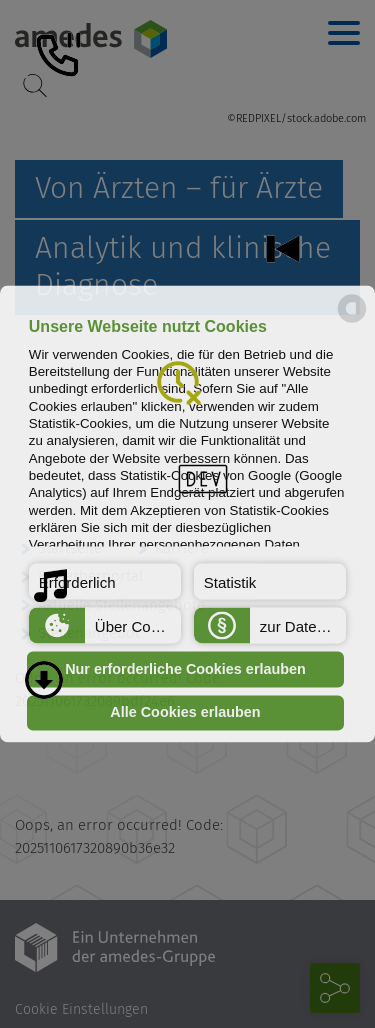 Image resolution: width=375 pixels, height=1028 pixels. Describe the element at coordinates (58, 54) in the screenshot. I see `pause an active phone call` at that location.